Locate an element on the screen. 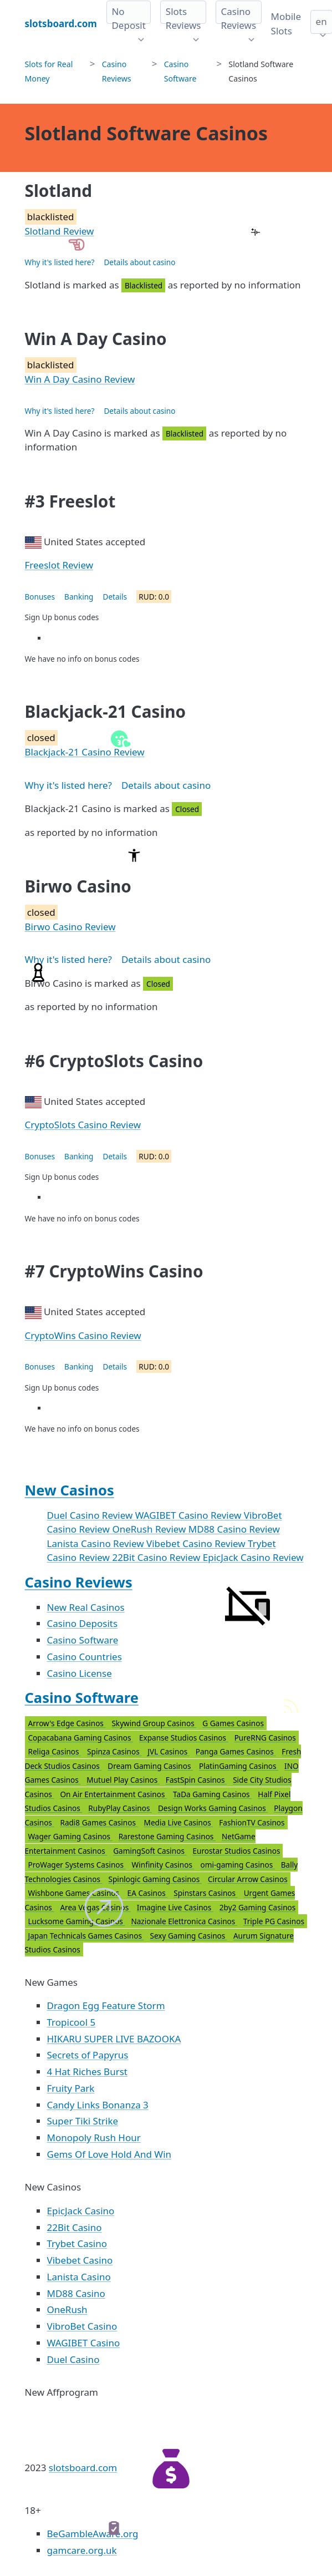 The width and height of the screenshot is (332, 2576). subscribe to RSS feed is located at coordinates (290, 1707).